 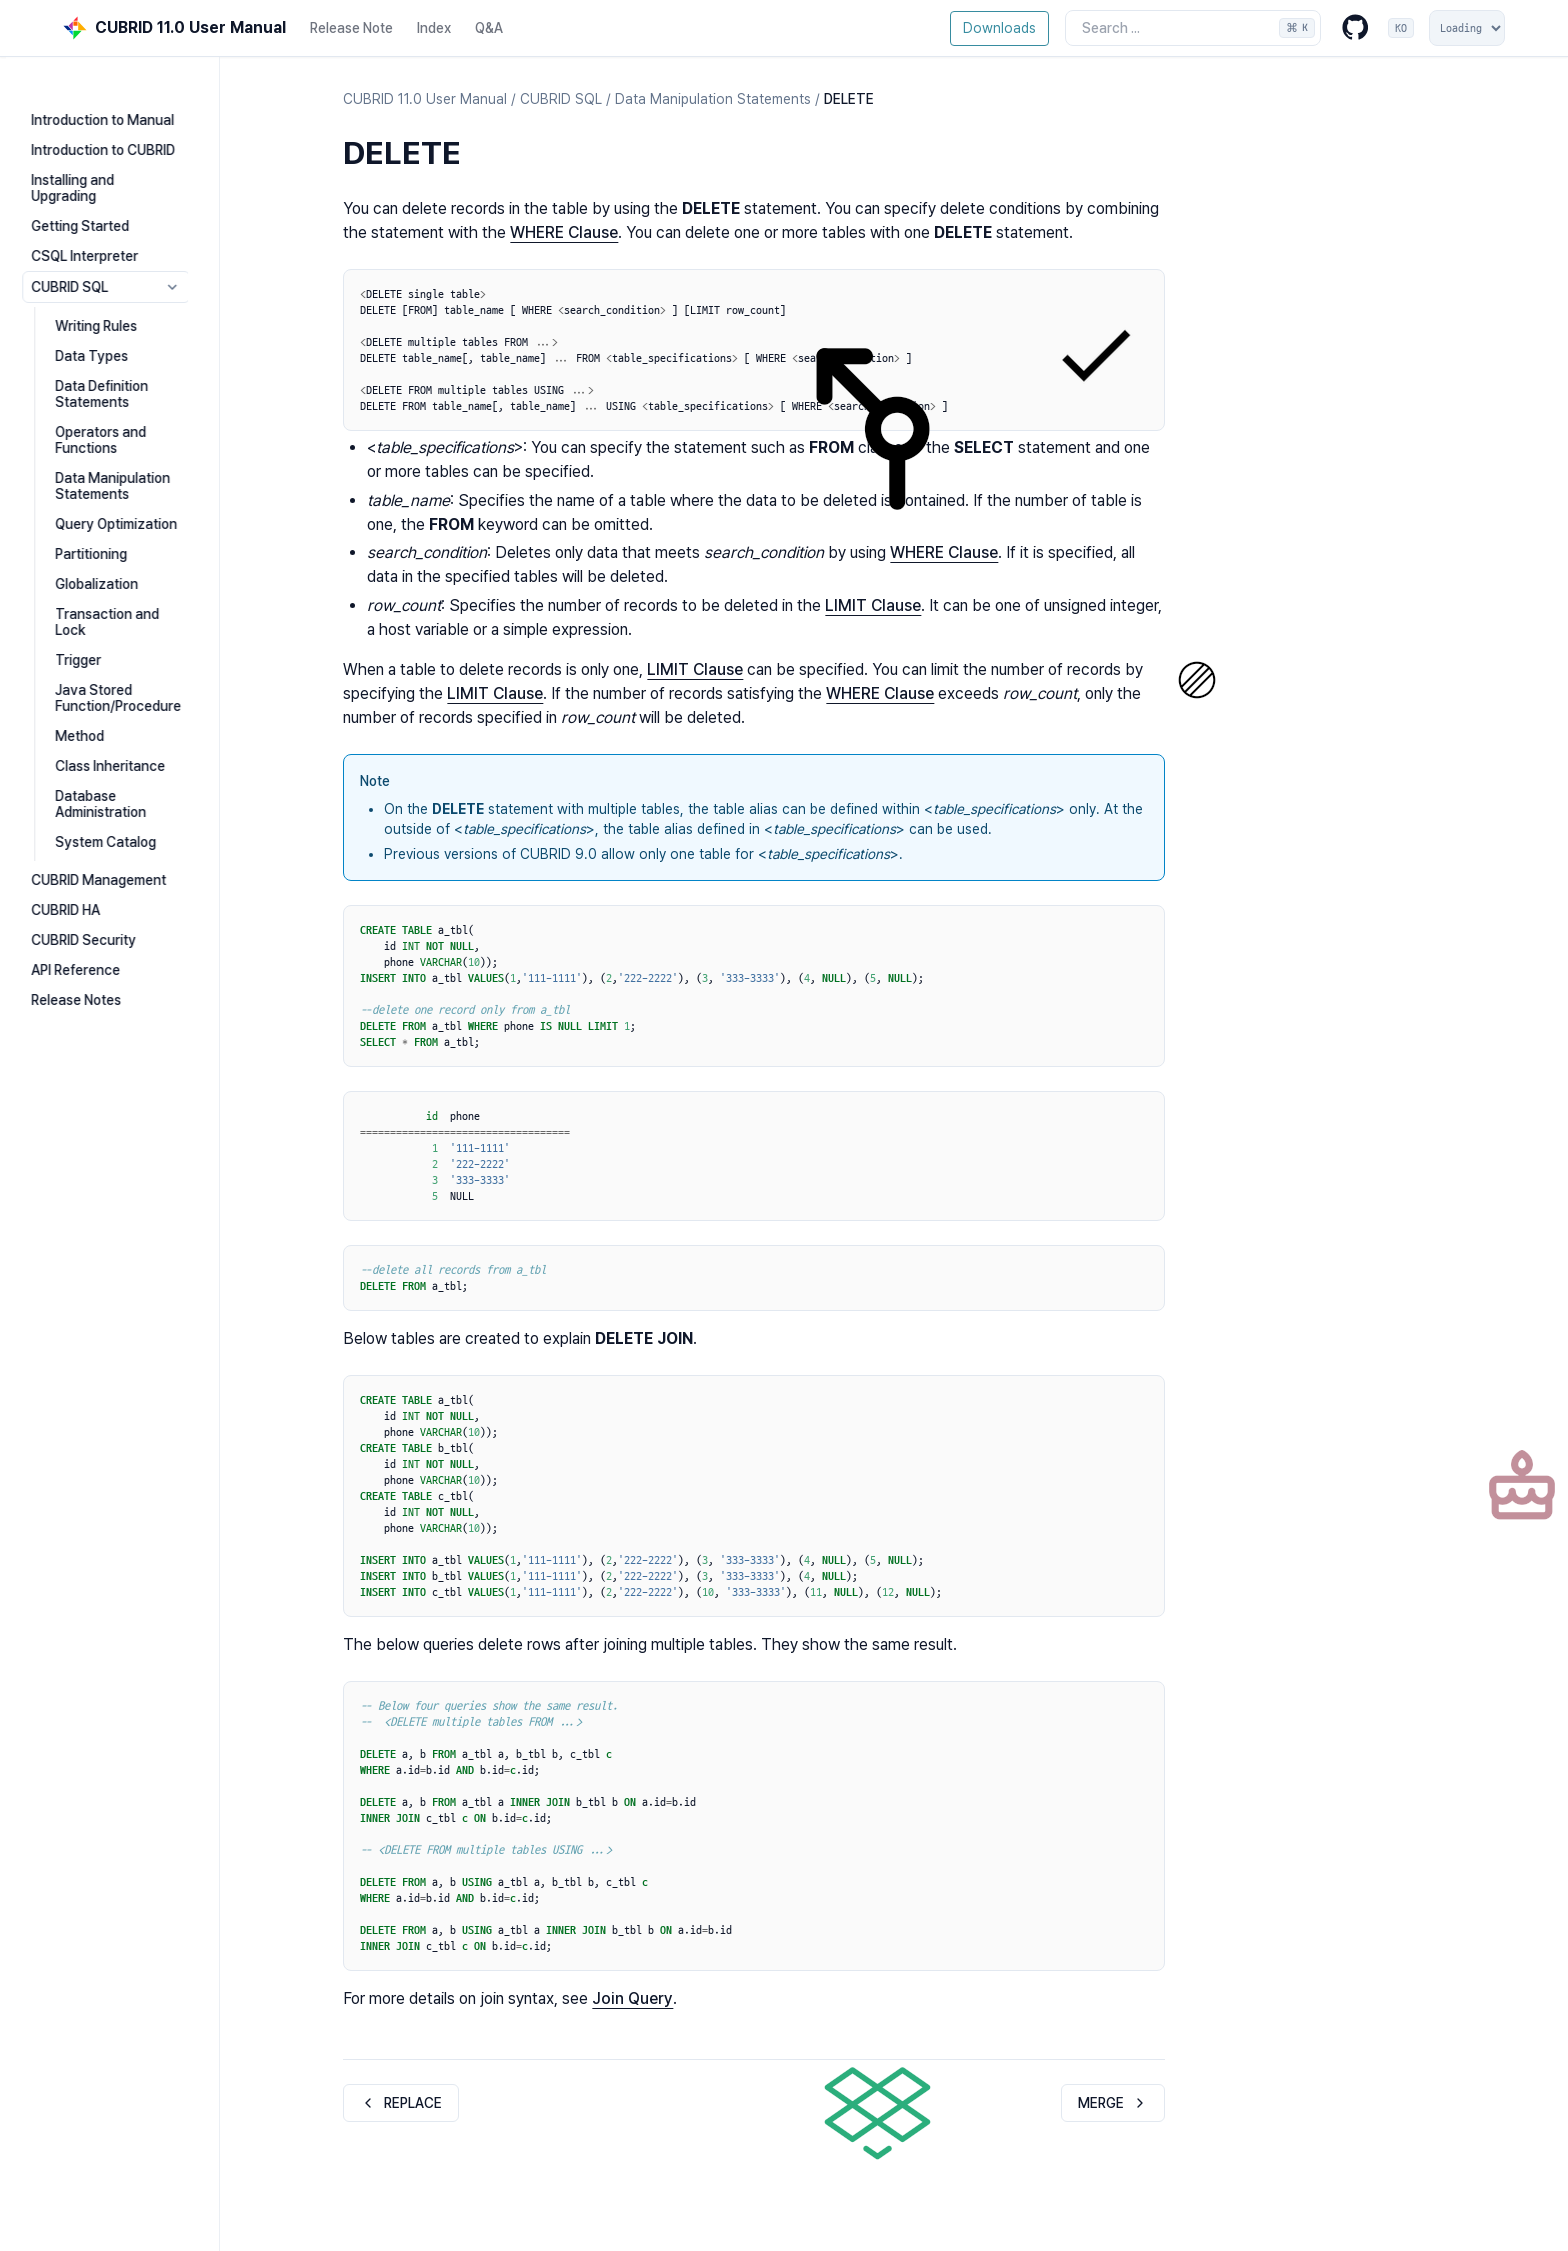 What do you see at coordinates (1095, 354) in the screenshot?
I see `confirm or submit an action` at bounding box center [1095, 354].